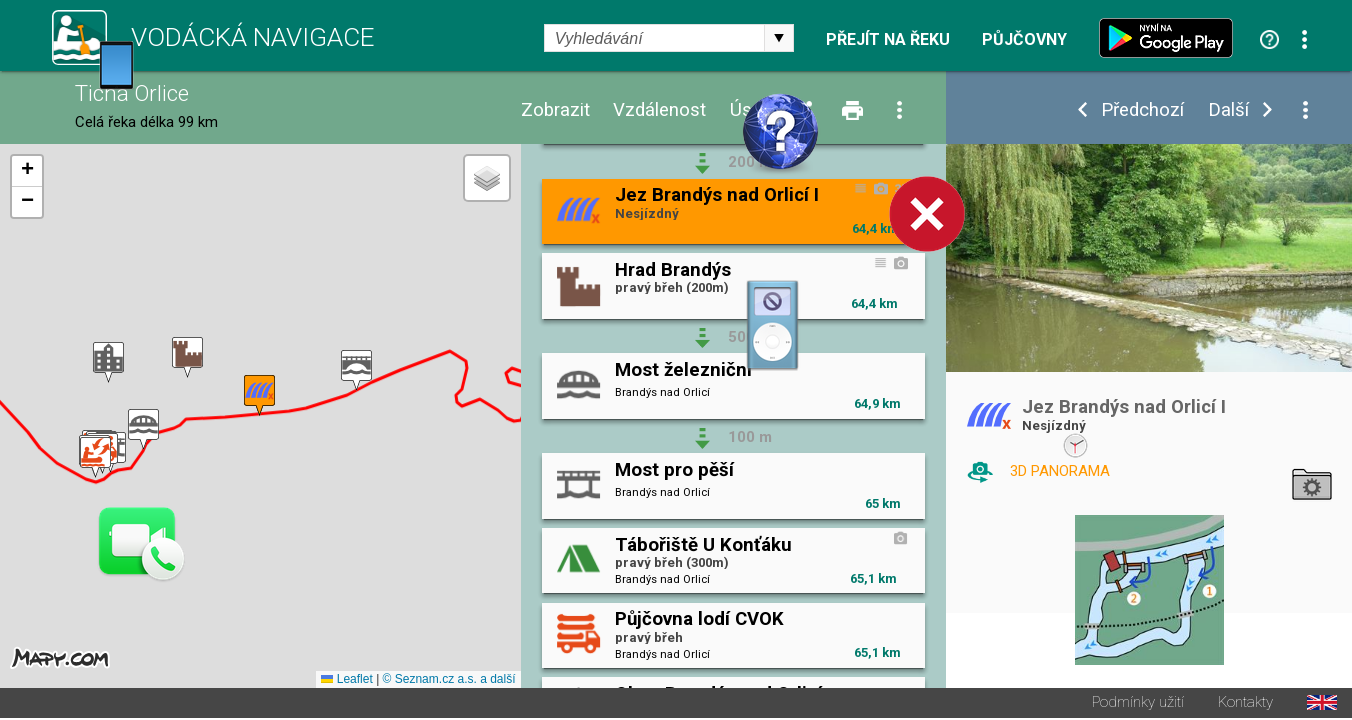  Describe the element at coordinates (927, 214) in the screenshot. I see `stop or cancel the current action` at that location.